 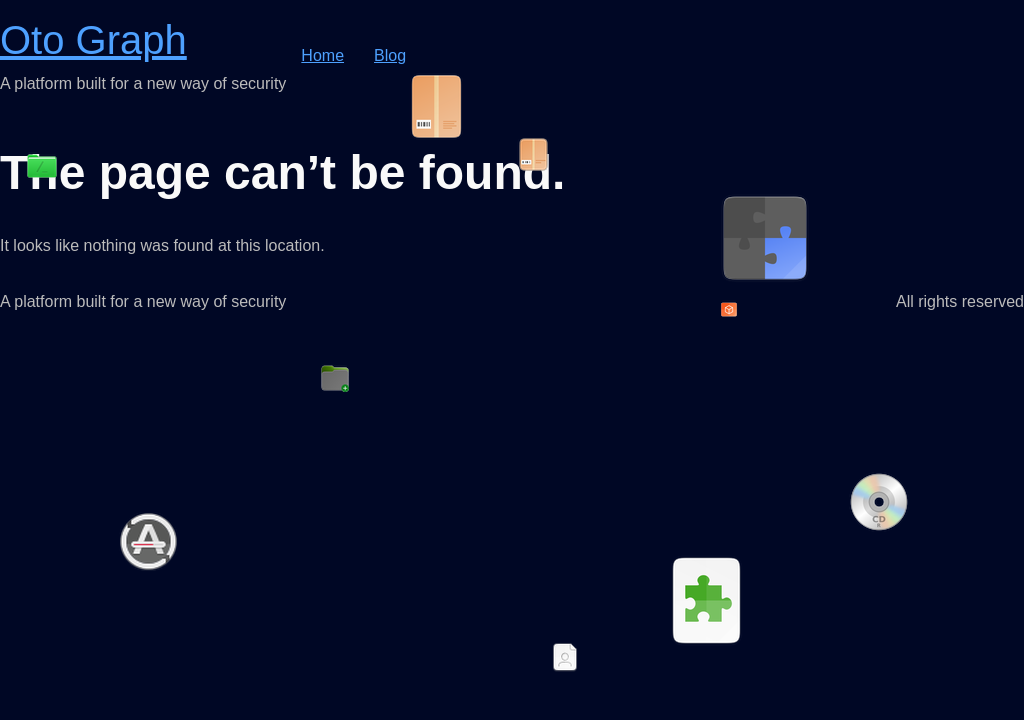 I want to click on access the root directory folder, so click(x=42, y=166).